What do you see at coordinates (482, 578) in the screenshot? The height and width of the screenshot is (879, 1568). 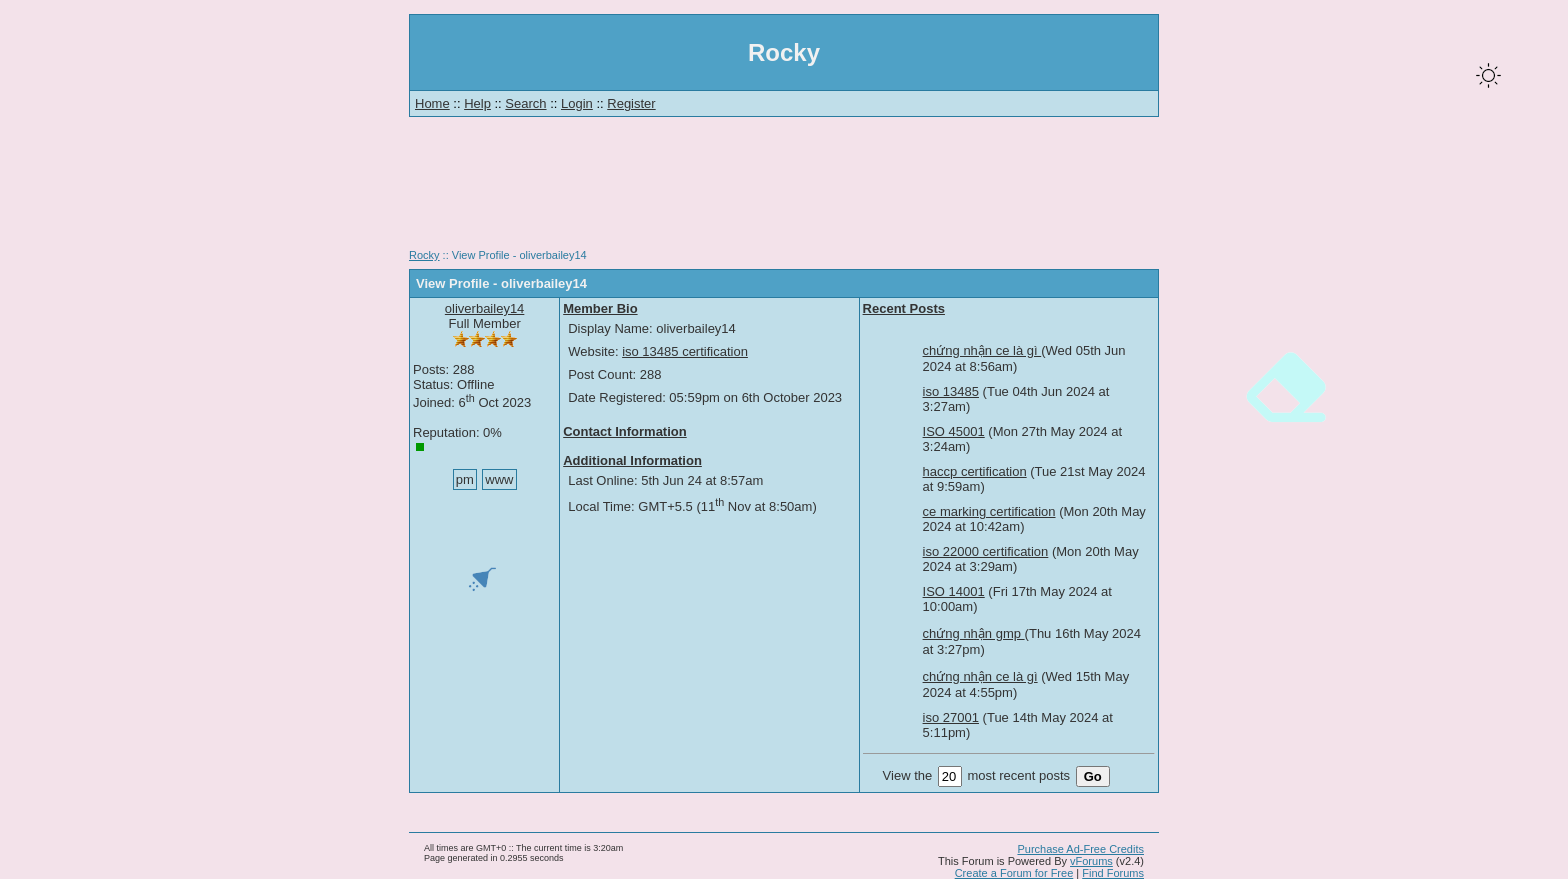 I see `filter or sort content` at bounding box center [482, 578].